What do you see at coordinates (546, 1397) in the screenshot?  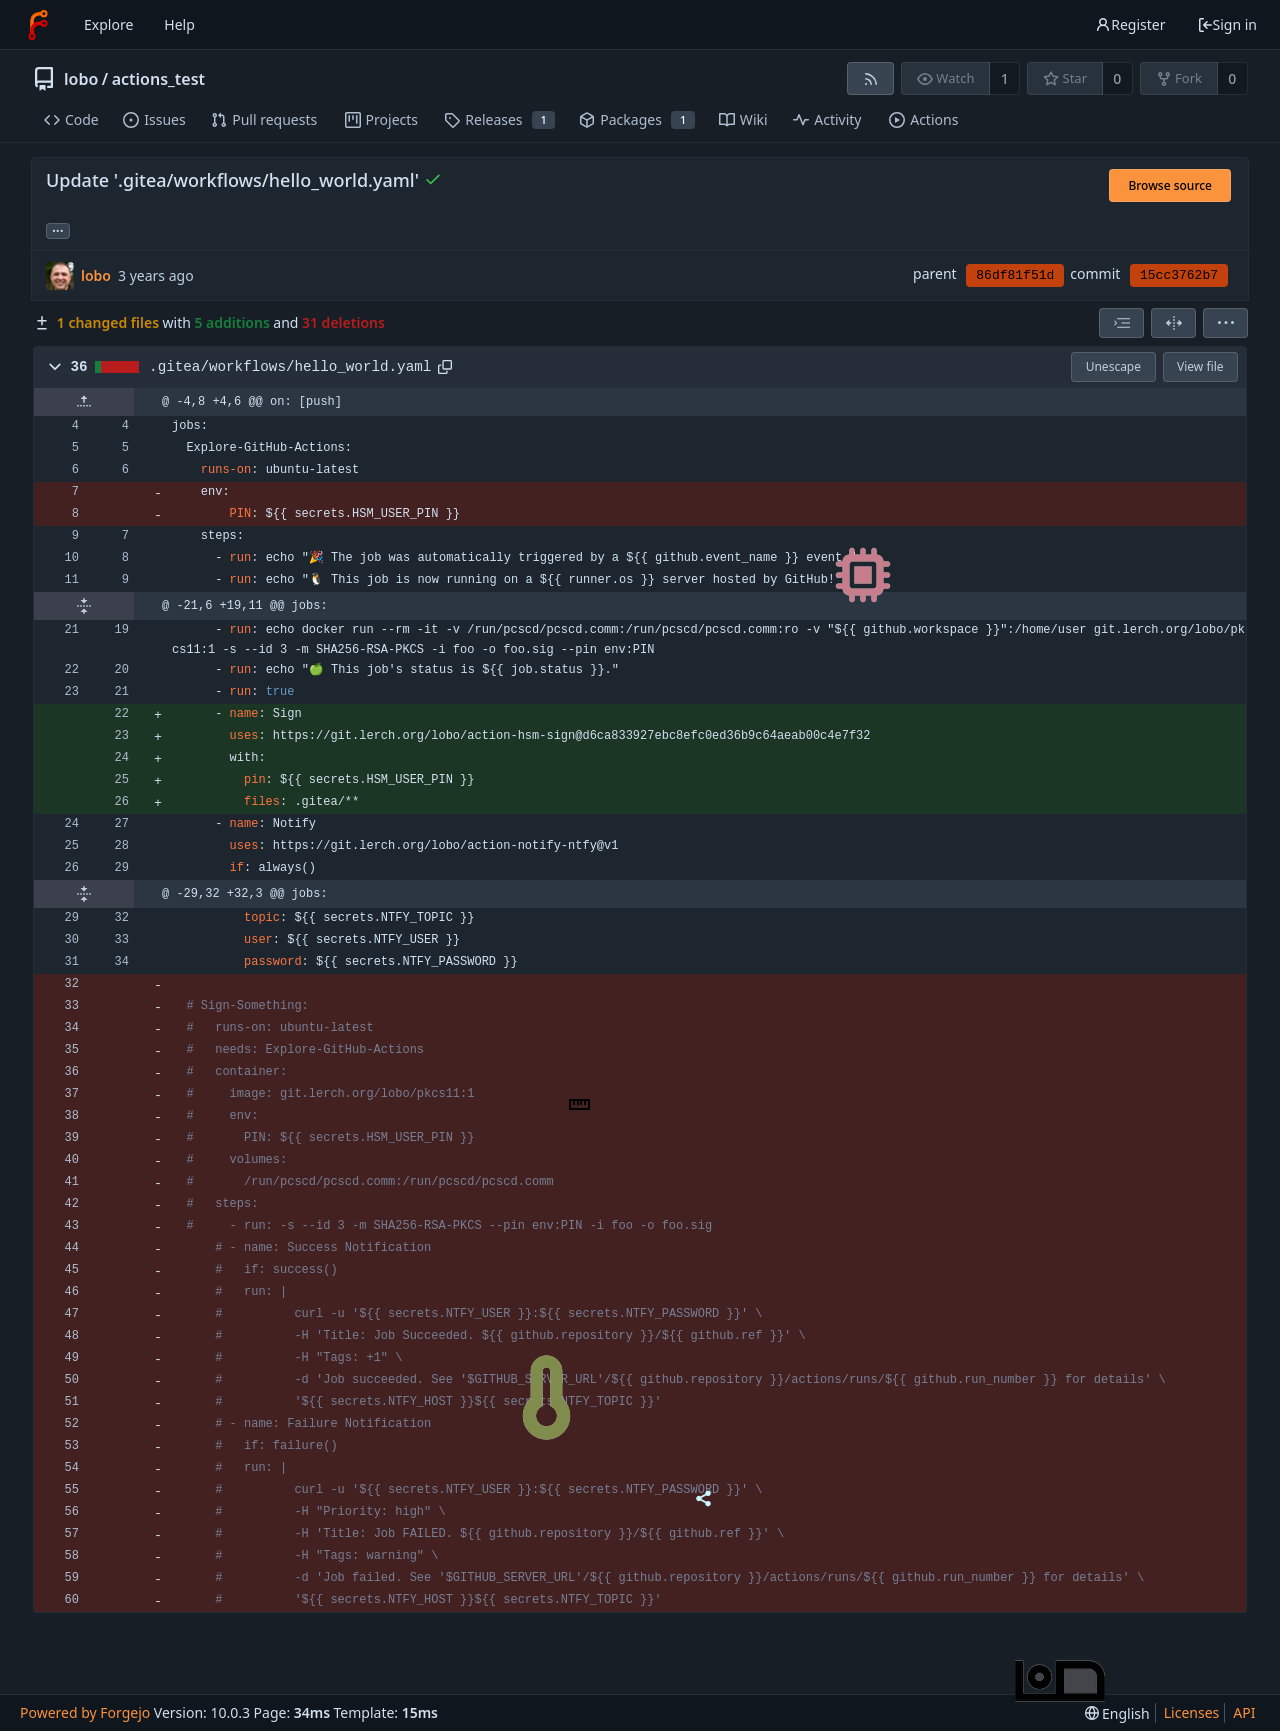 I see `indicates maximum temperature level` at bounding box center [546, 1397].